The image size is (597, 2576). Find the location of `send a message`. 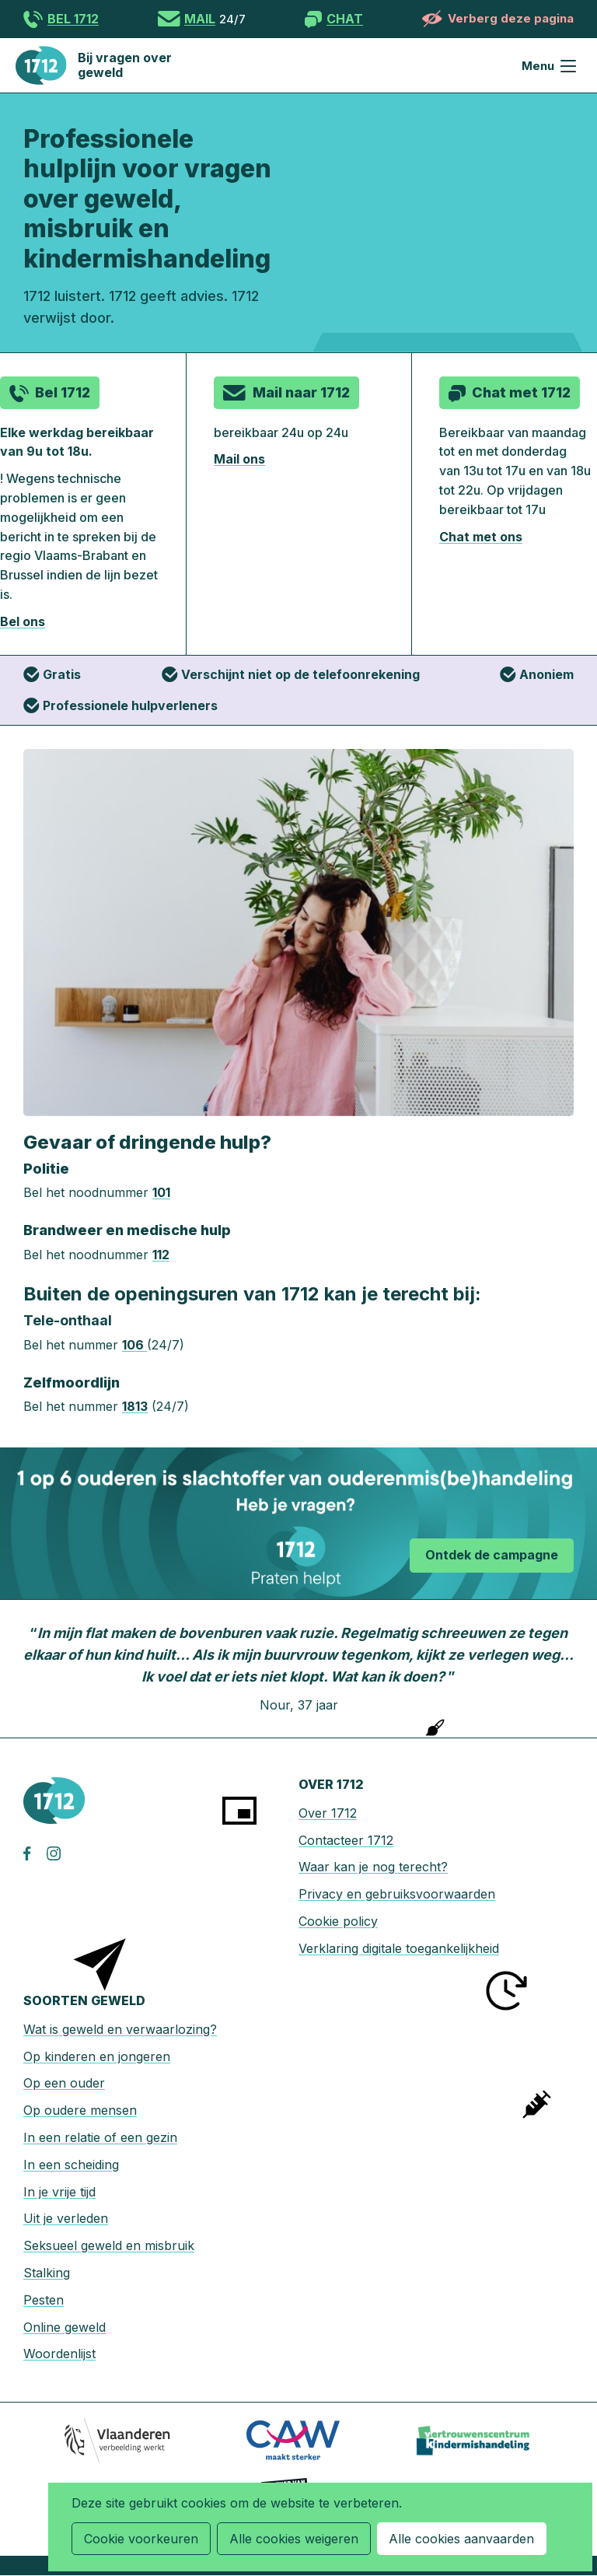

send a message is located at coordinates (100, 1965).